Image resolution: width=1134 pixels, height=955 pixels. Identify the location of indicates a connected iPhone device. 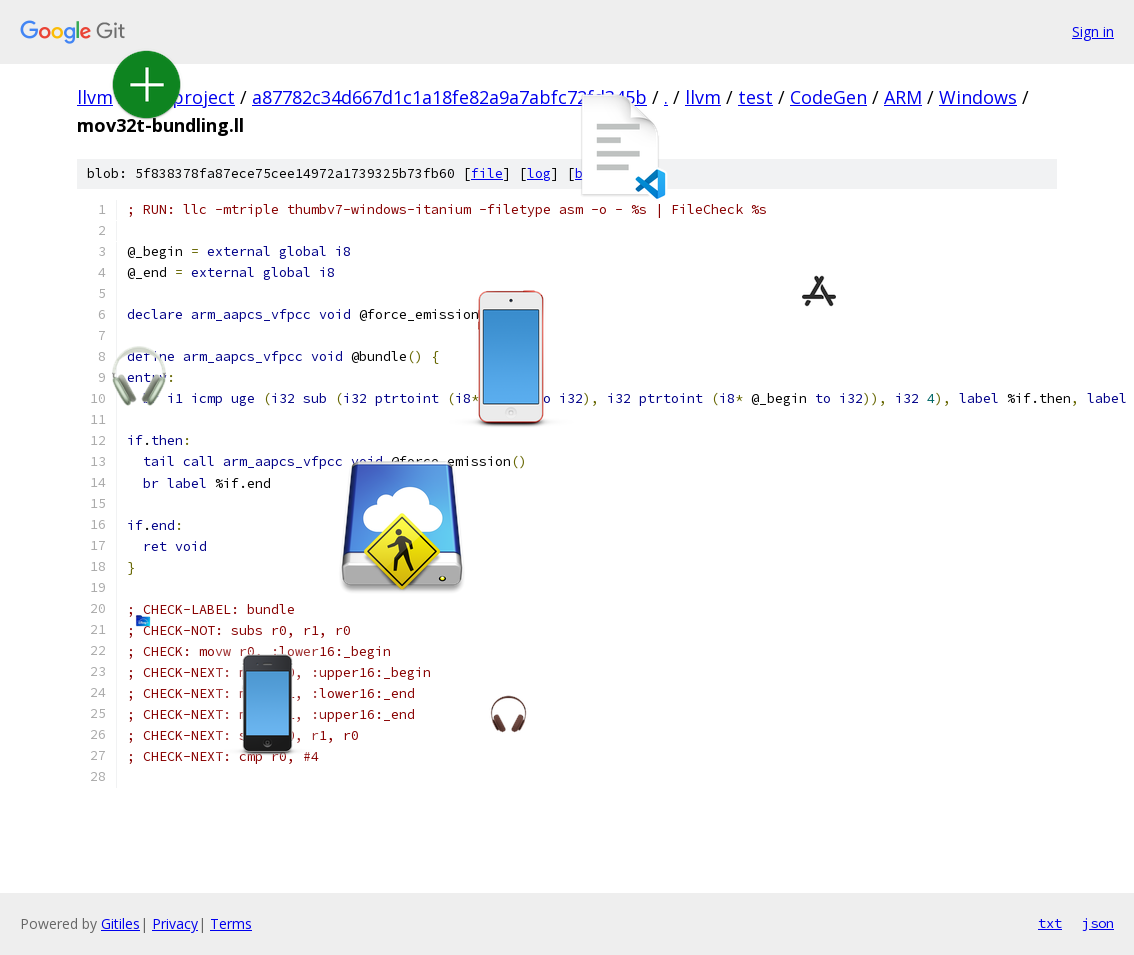
(267, 702).